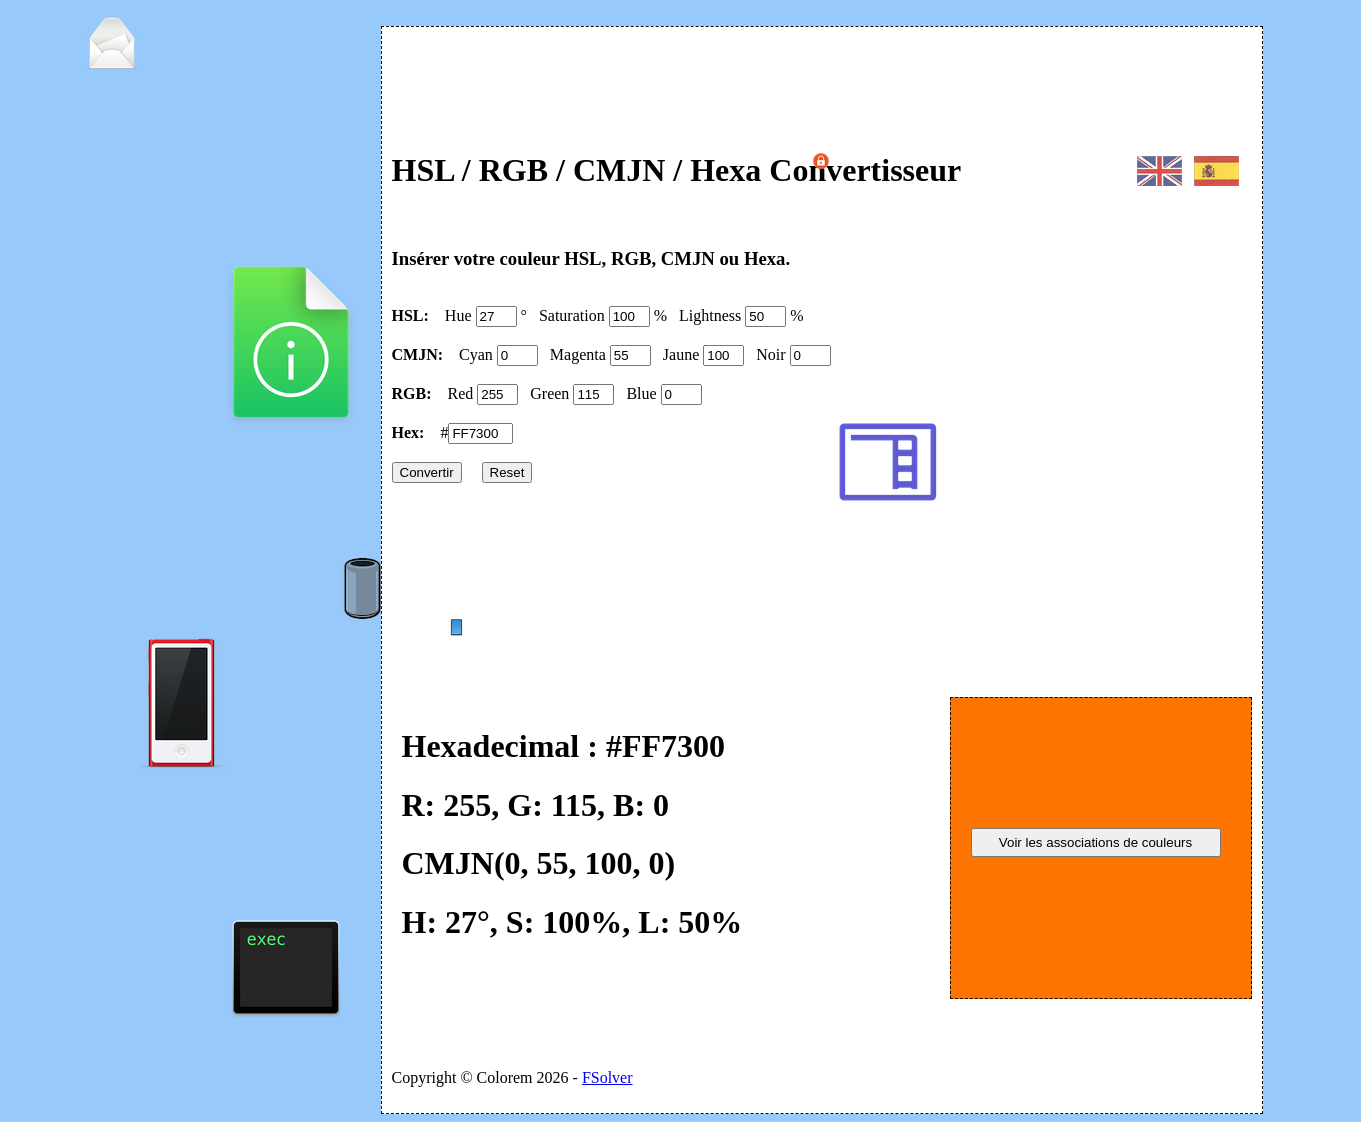  I want to click on mac pro (cylinder model) in finder sidebar, so click(362, 588).